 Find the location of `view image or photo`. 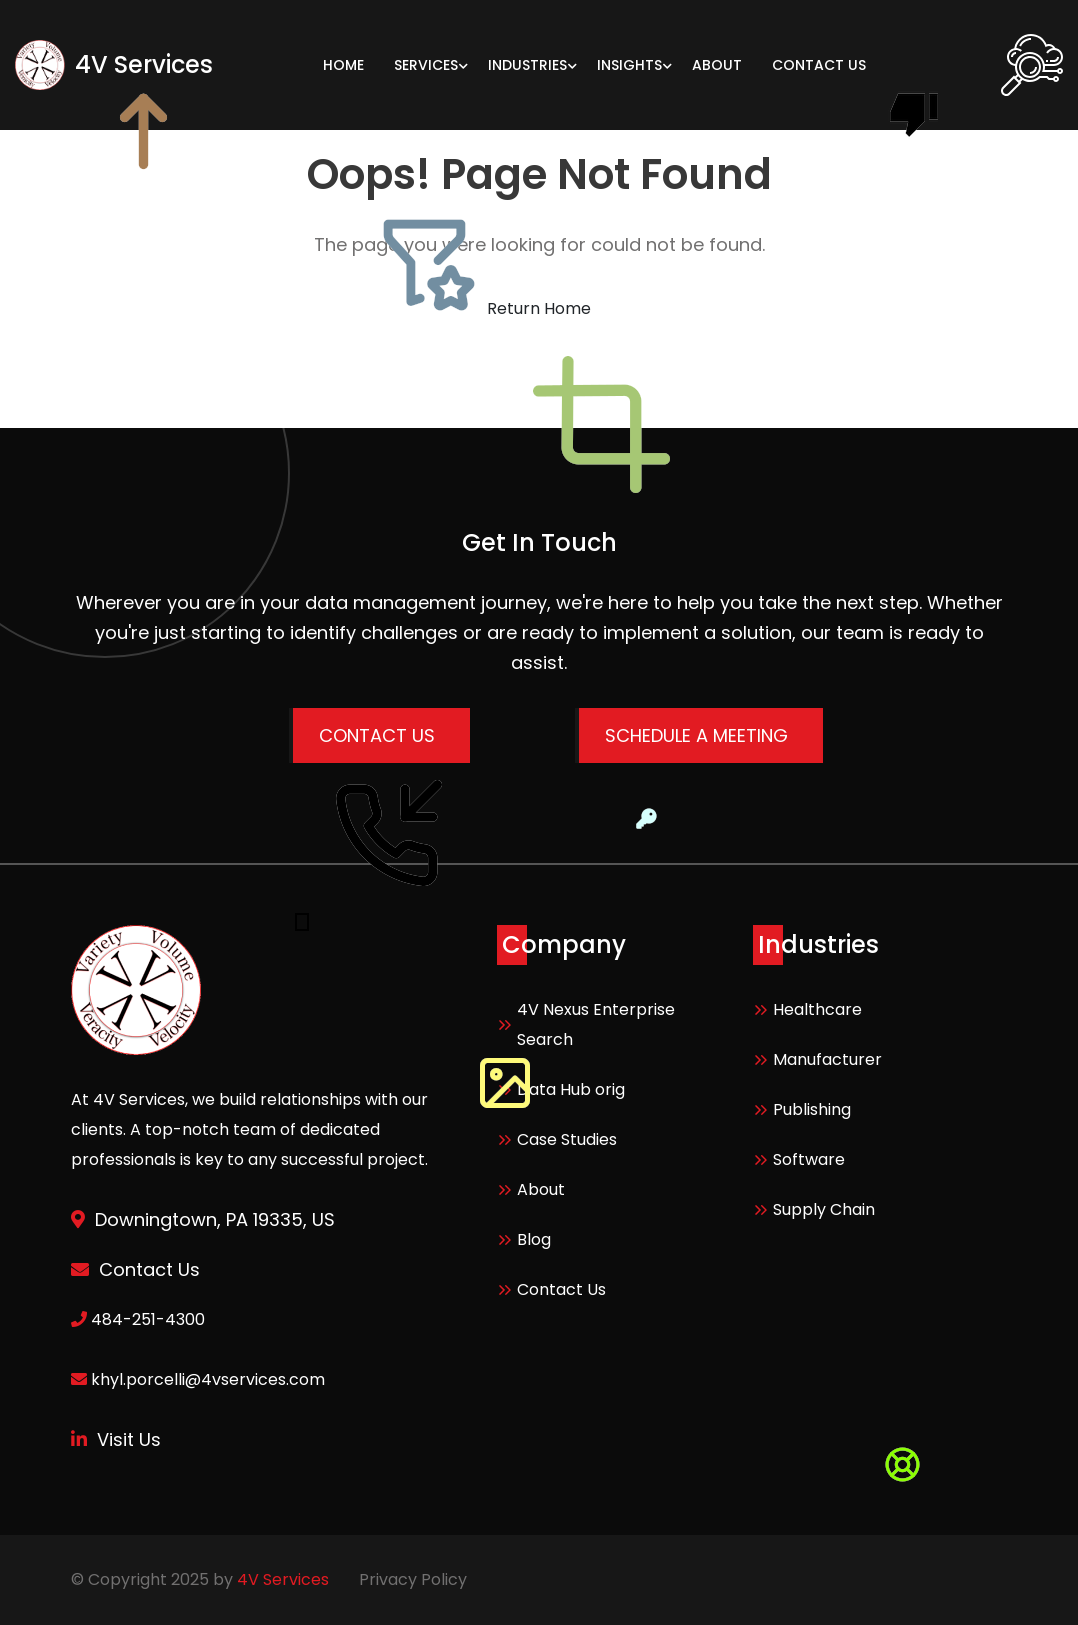

view image or photo is located at coordinates (505, 1083).